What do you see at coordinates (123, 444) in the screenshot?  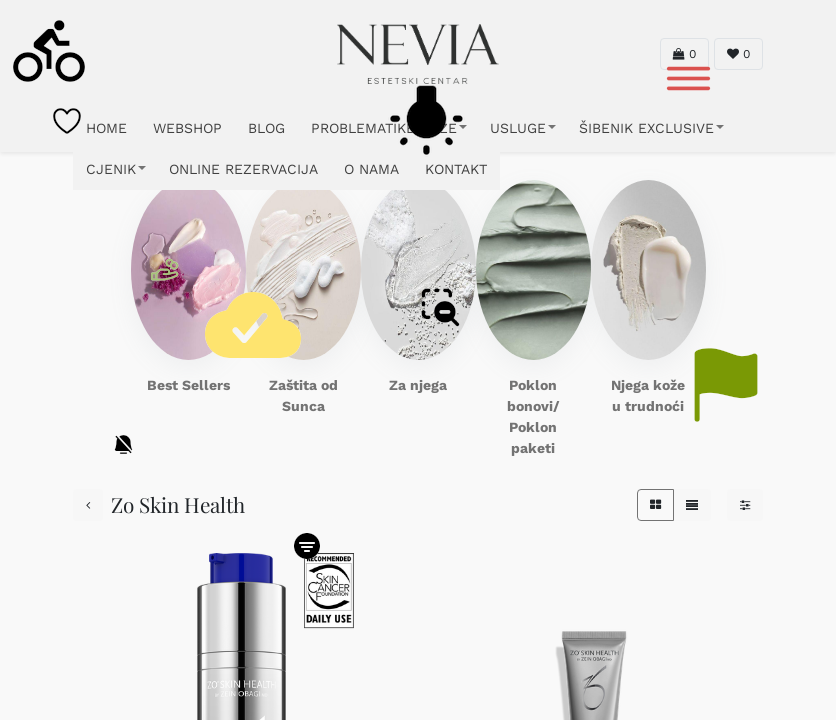 I see `mute notifications` at bounding box center [123, 444].